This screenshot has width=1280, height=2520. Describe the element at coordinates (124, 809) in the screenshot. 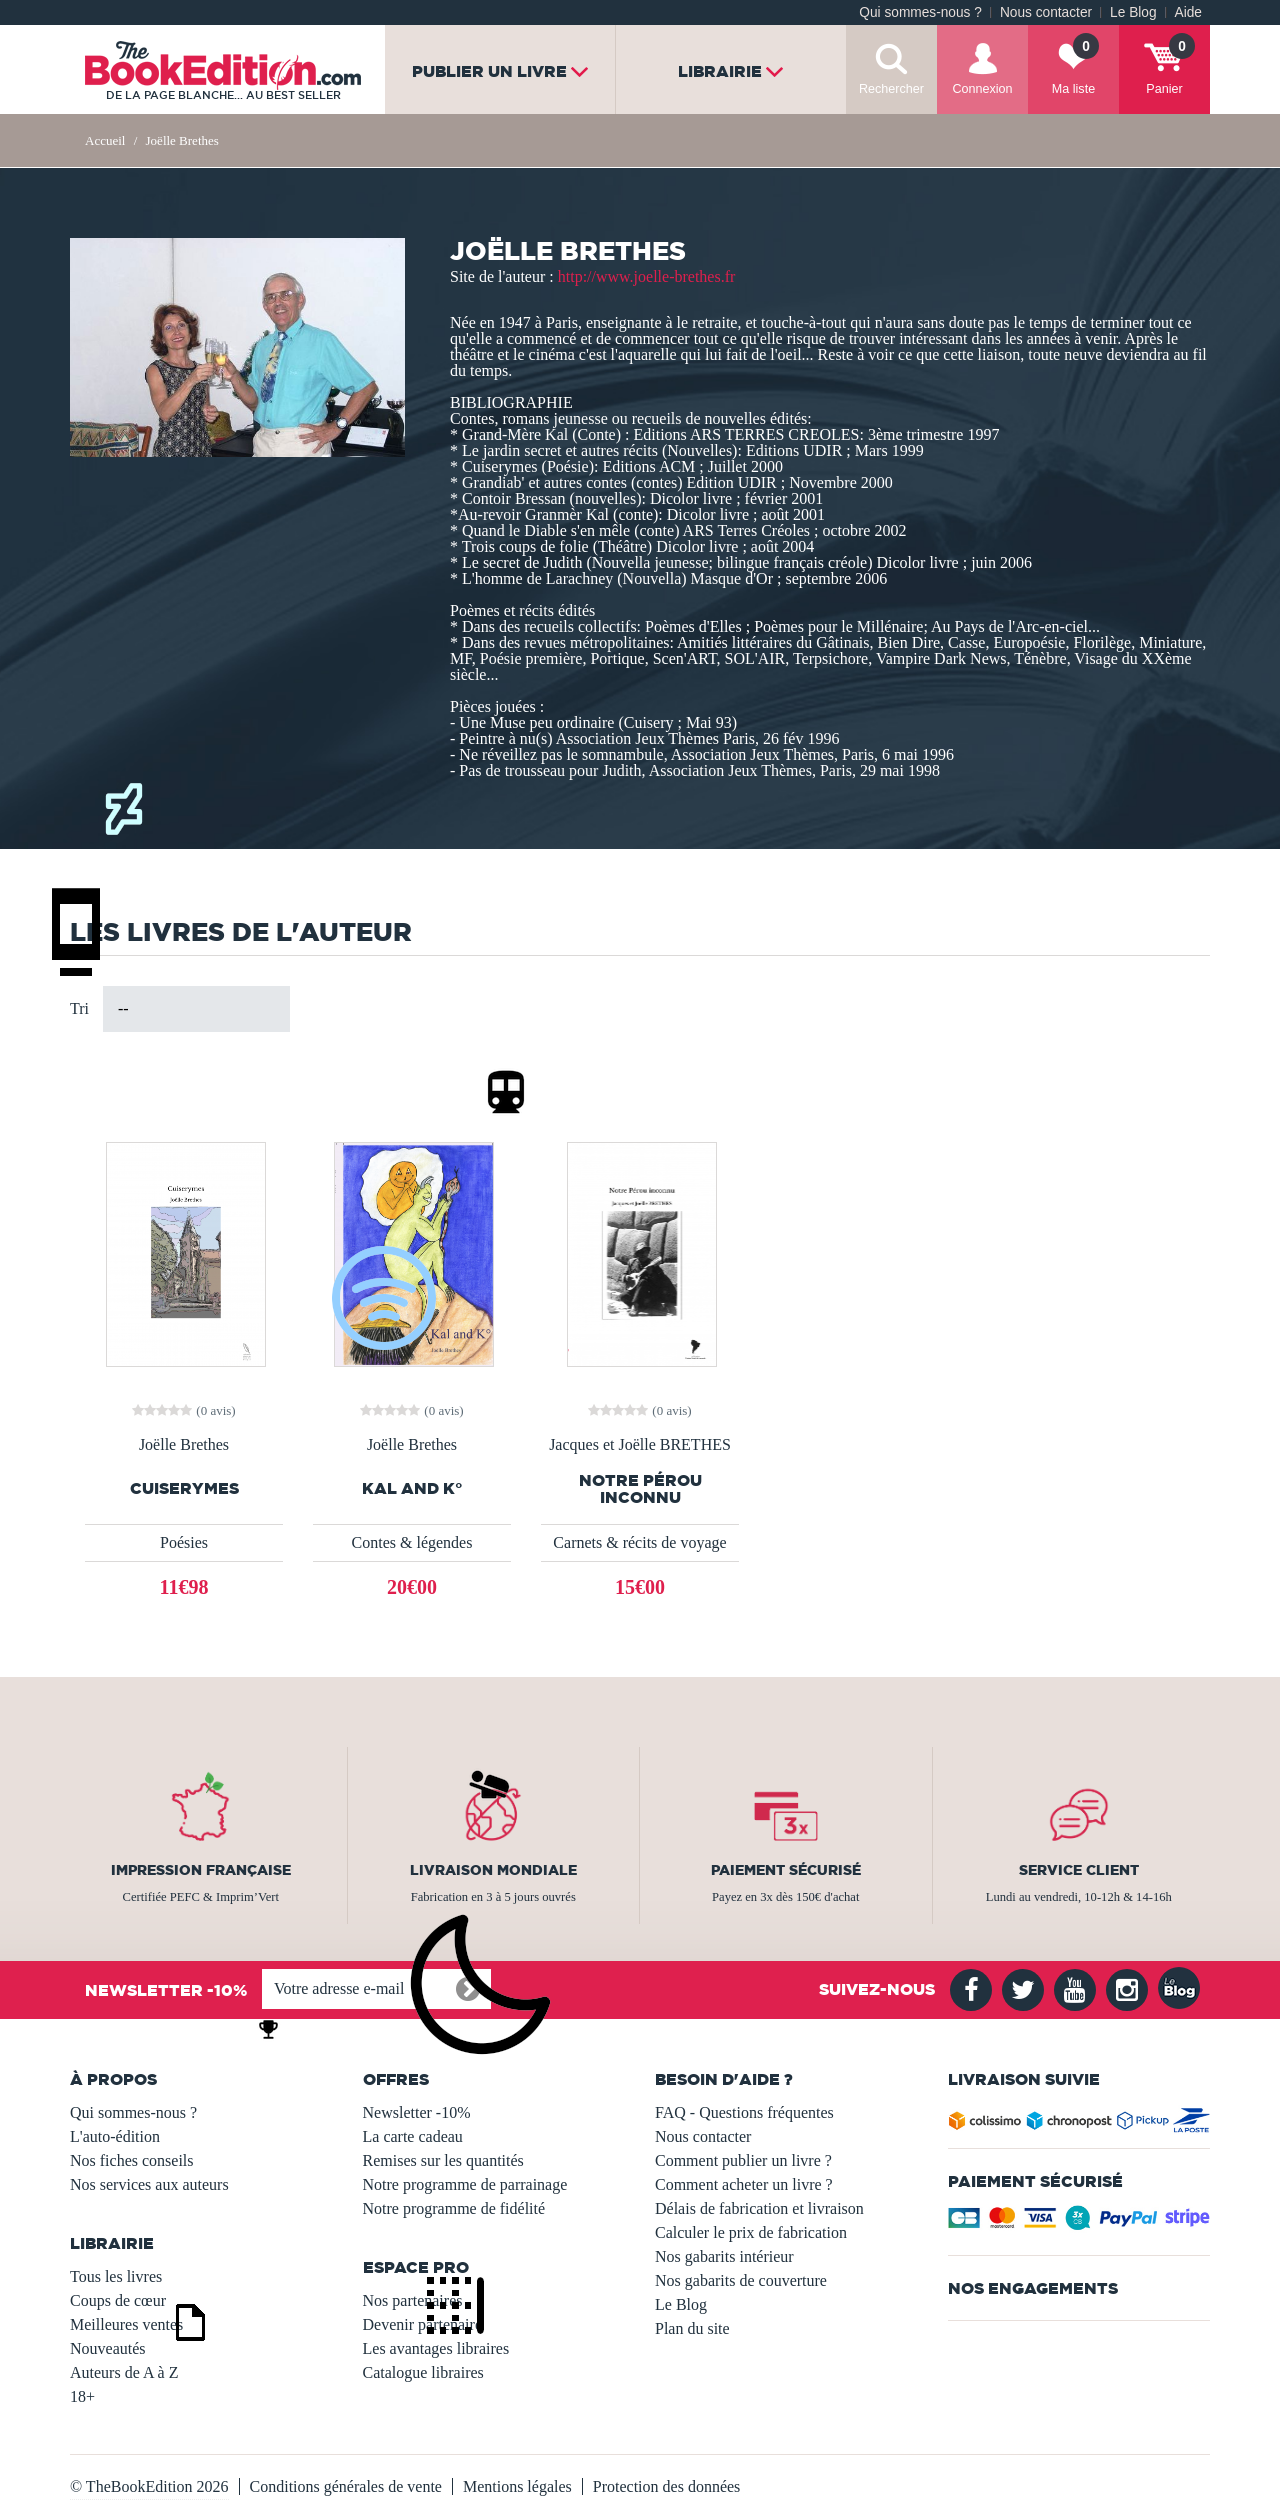

I see `visit deviantart profile or page` at that location.